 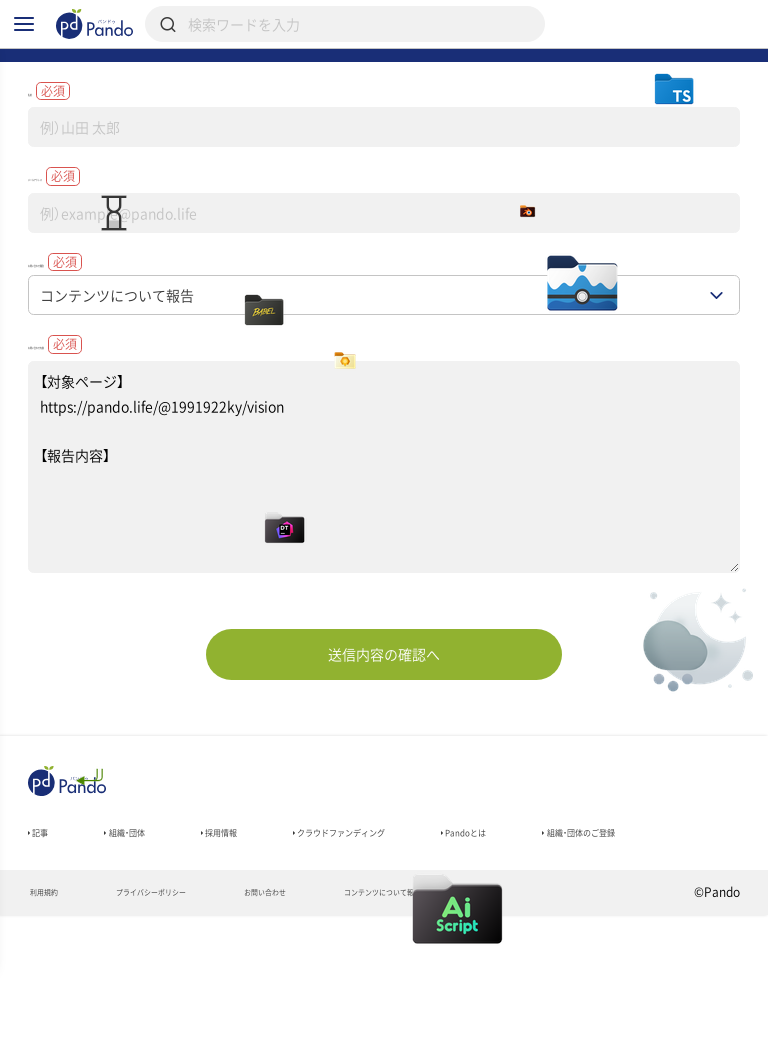 I want to click on open jetbrains dottrace project folder, so click(x=284, y=528).